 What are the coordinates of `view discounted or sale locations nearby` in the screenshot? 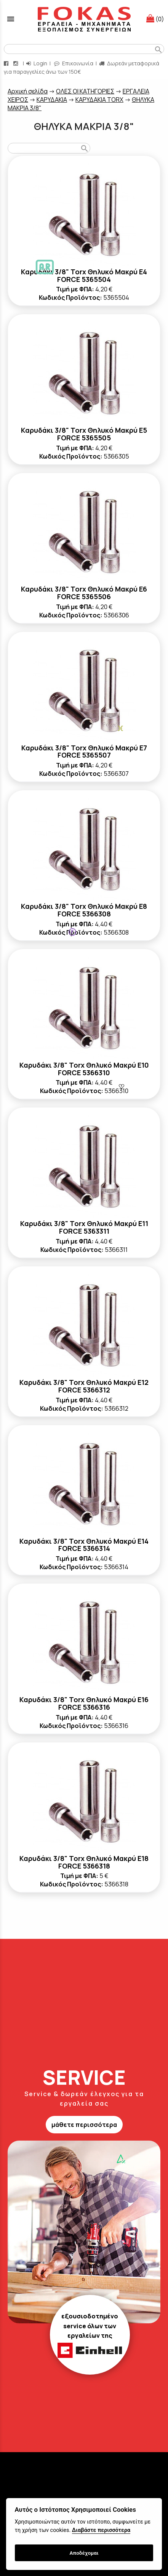 It's located at (121, 2159).